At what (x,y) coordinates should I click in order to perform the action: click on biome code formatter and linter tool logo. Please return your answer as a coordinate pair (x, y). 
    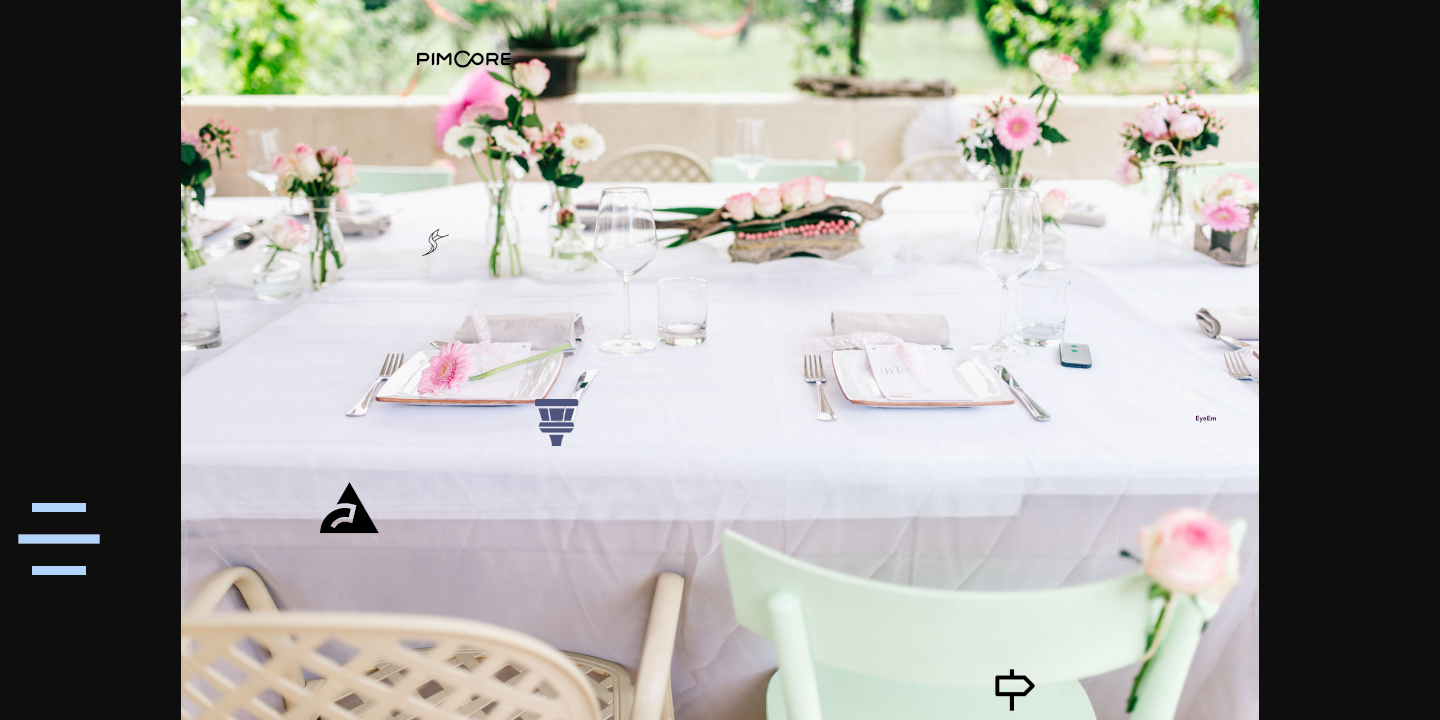
    Looking at the image, I should click on (349, 507).